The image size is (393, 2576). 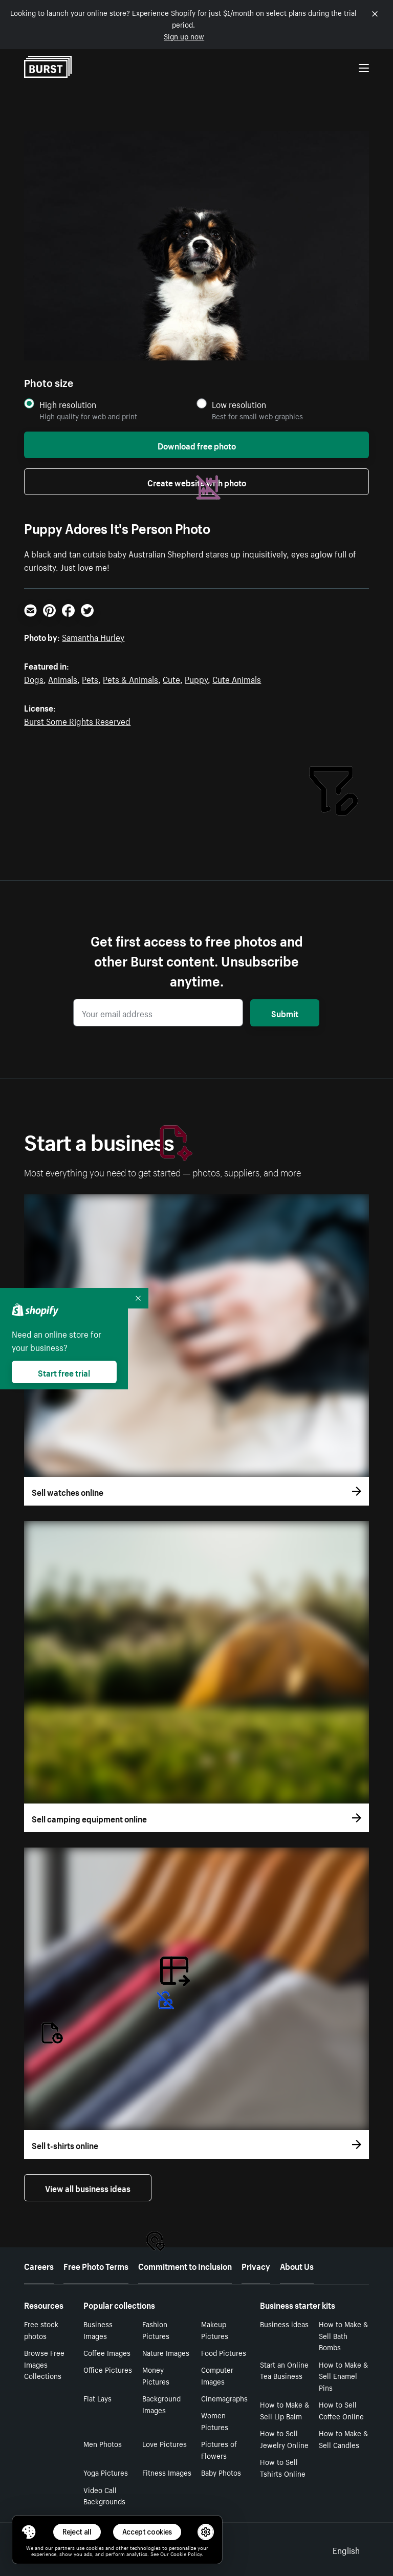 What do you see at coordinates (174, 1970) in the screenshot?
I see `export table data to external file` at bounding box center [174, 1970].